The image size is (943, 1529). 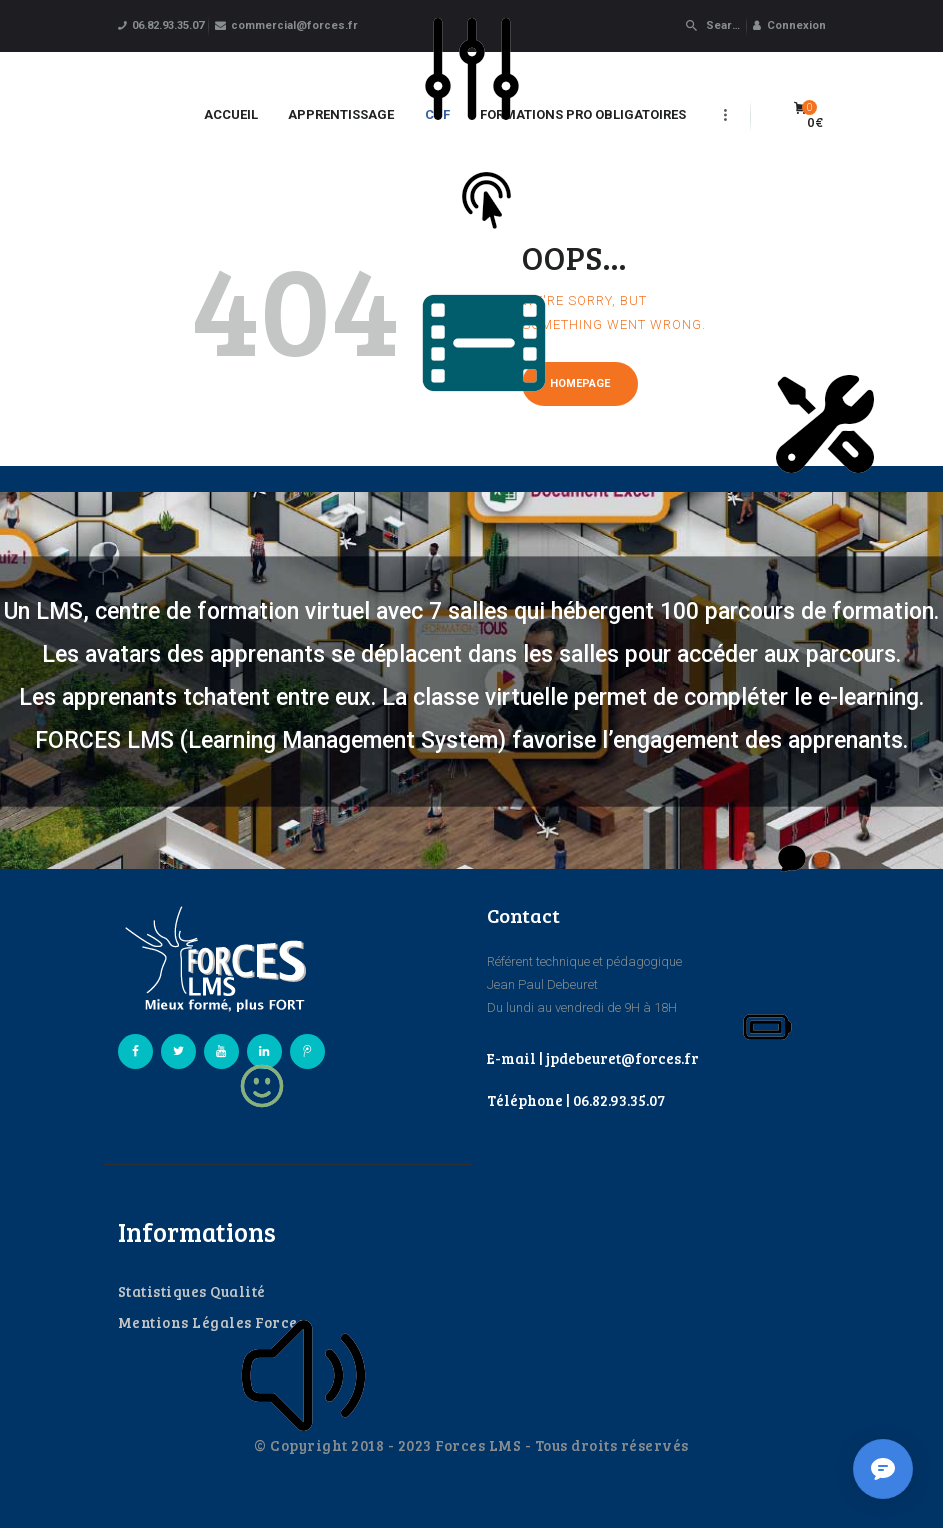 What do you see at coordinates (792, 858) in the screenshot?
I see `open chat or messaging` at bounding box center [792, 858].